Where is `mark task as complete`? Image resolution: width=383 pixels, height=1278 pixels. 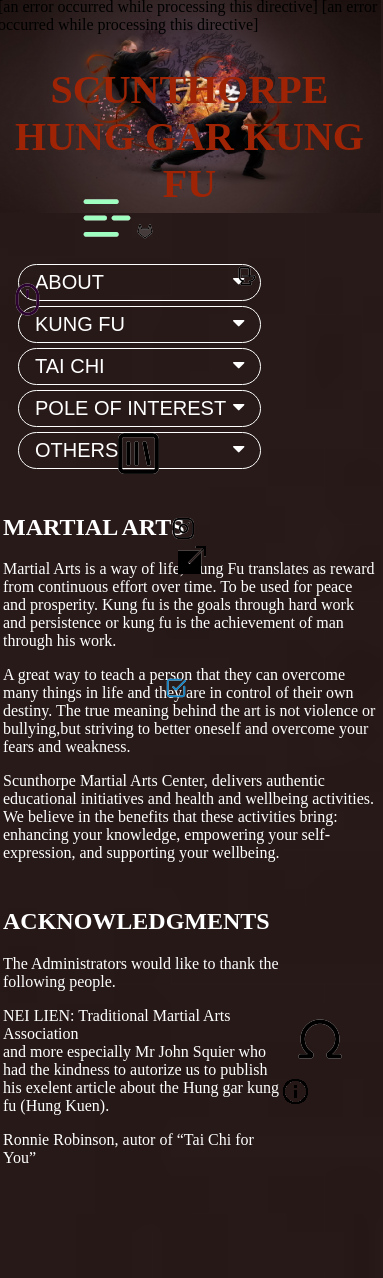 mark task as complete is located at coordinates (176, 688).